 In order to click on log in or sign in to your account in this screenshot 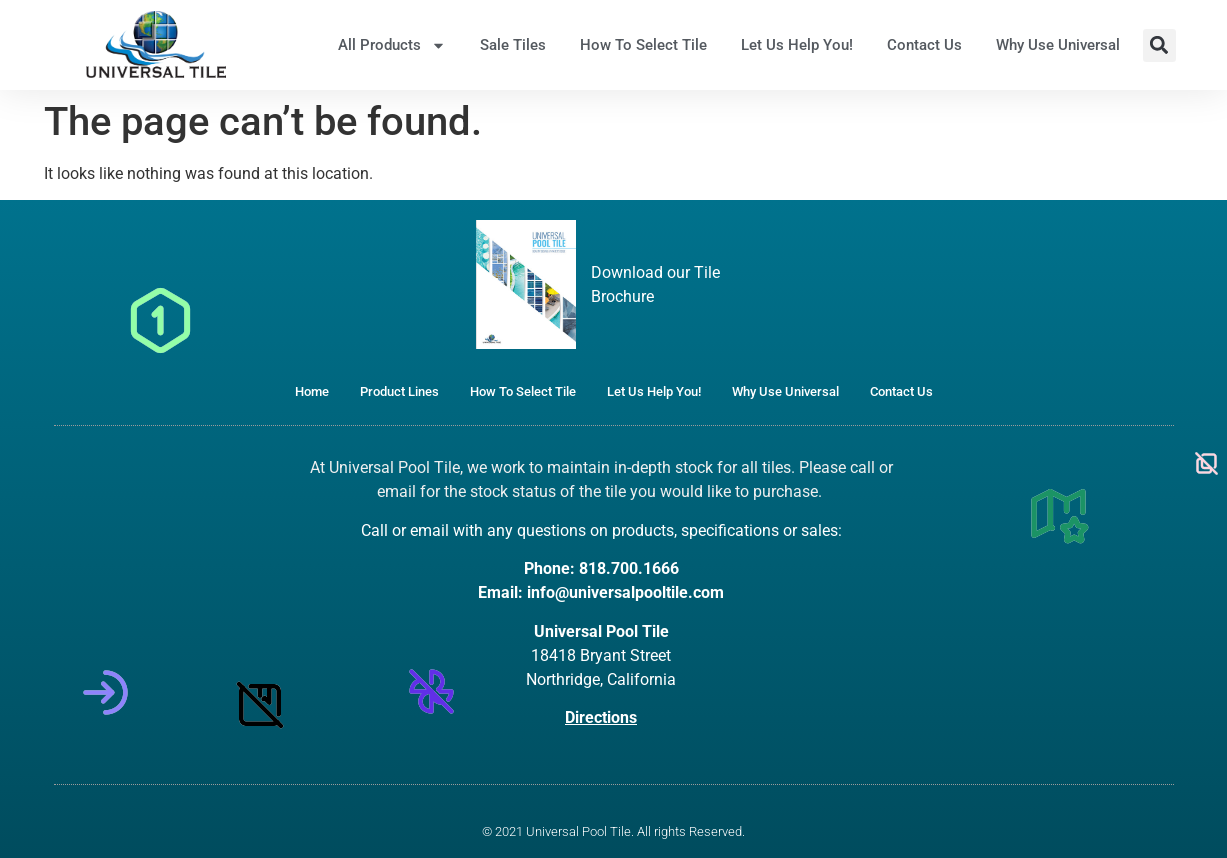, I will do `click(105, 692)`.